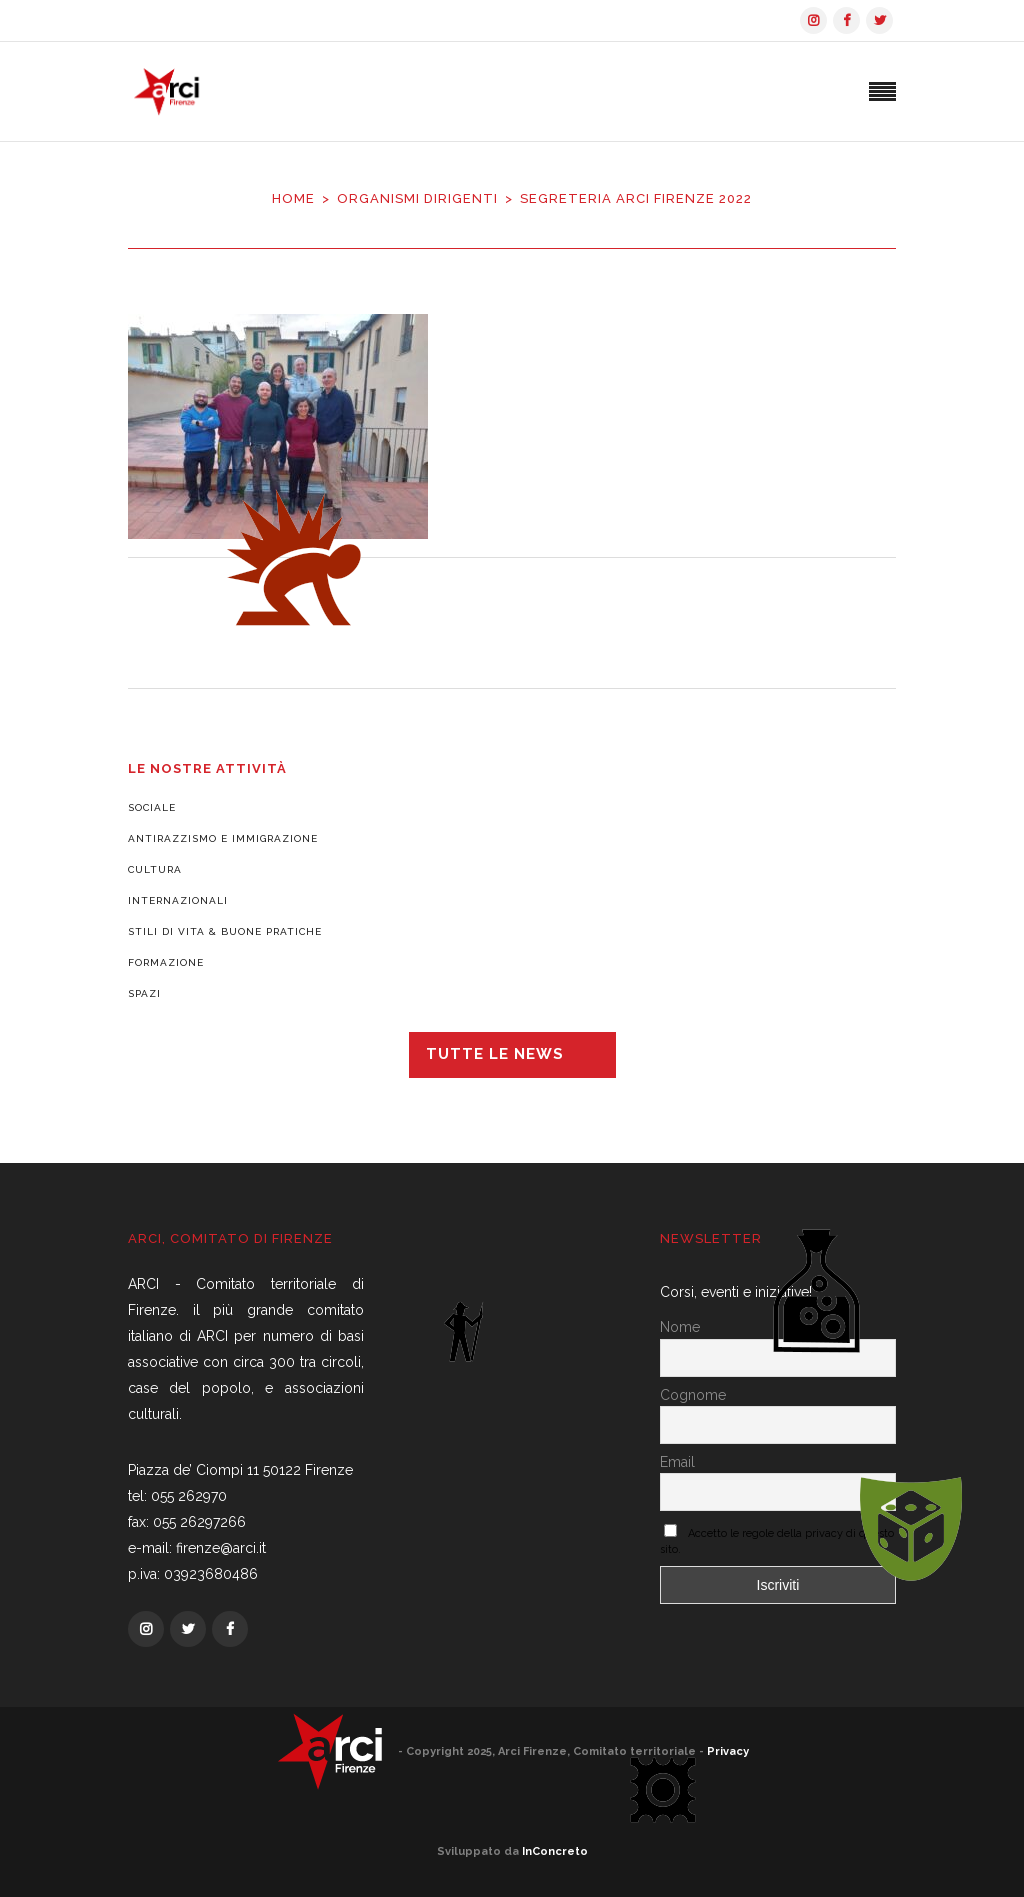  I want to click on indicates a postage stamp or mail item, so click(663, 1790).